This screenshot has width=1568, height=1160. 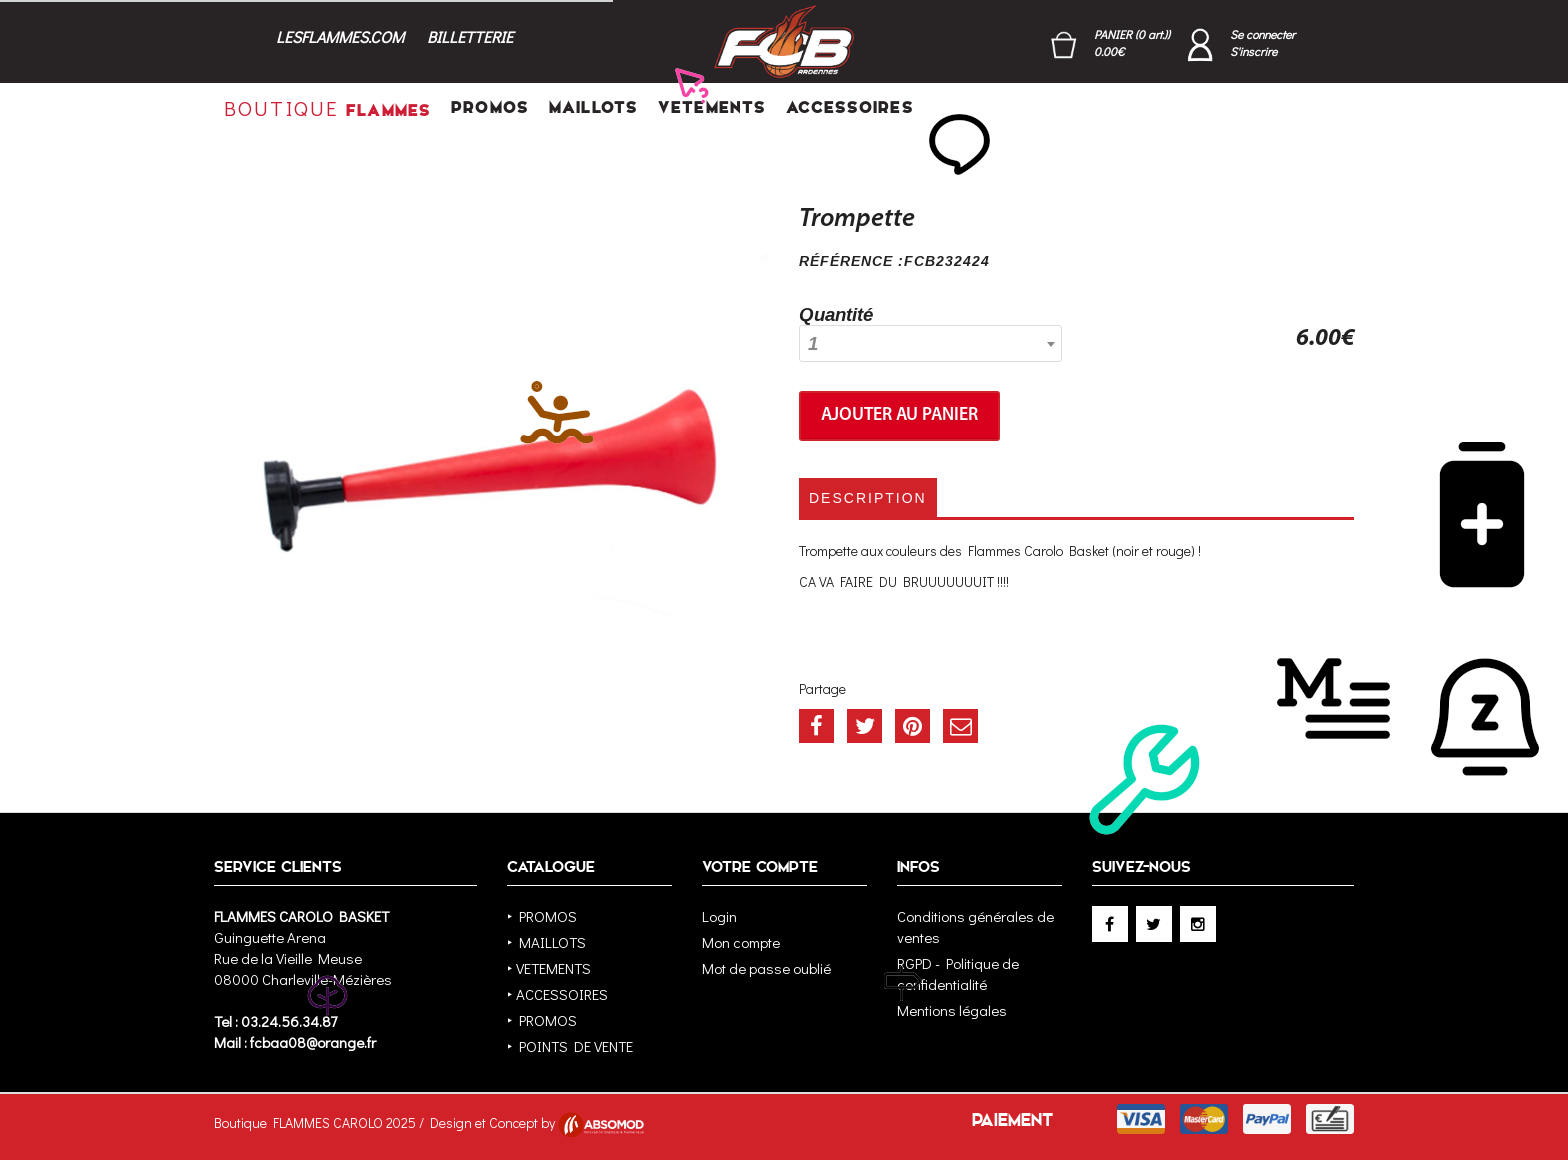 I want to click on add or extend battery life, so click(x=1482, y=517).